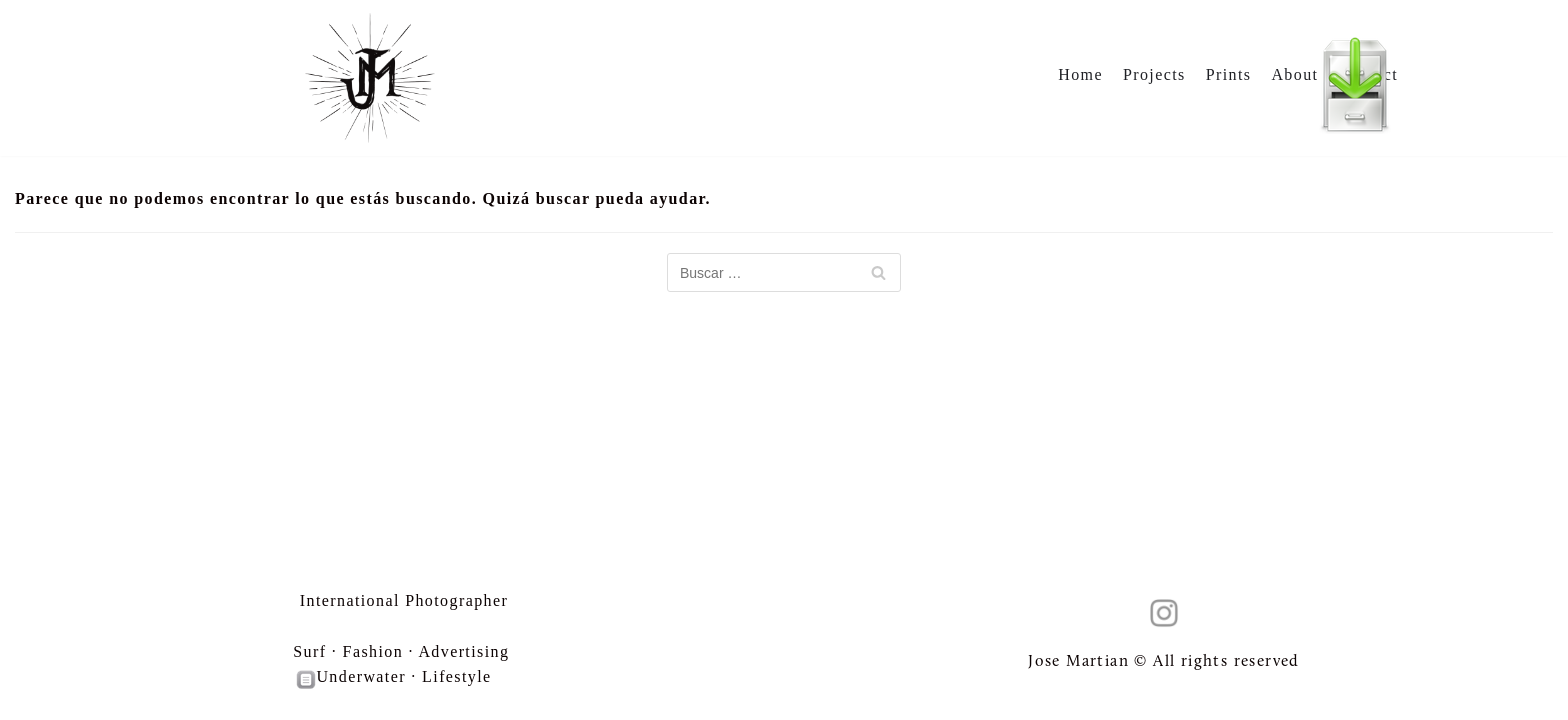 The height and width of the screenshot is (720, 1568). What do you see at coordinates (306, 680) in the screenshot?
I see `access menu editing preferences` at bounding box center [306, 680].